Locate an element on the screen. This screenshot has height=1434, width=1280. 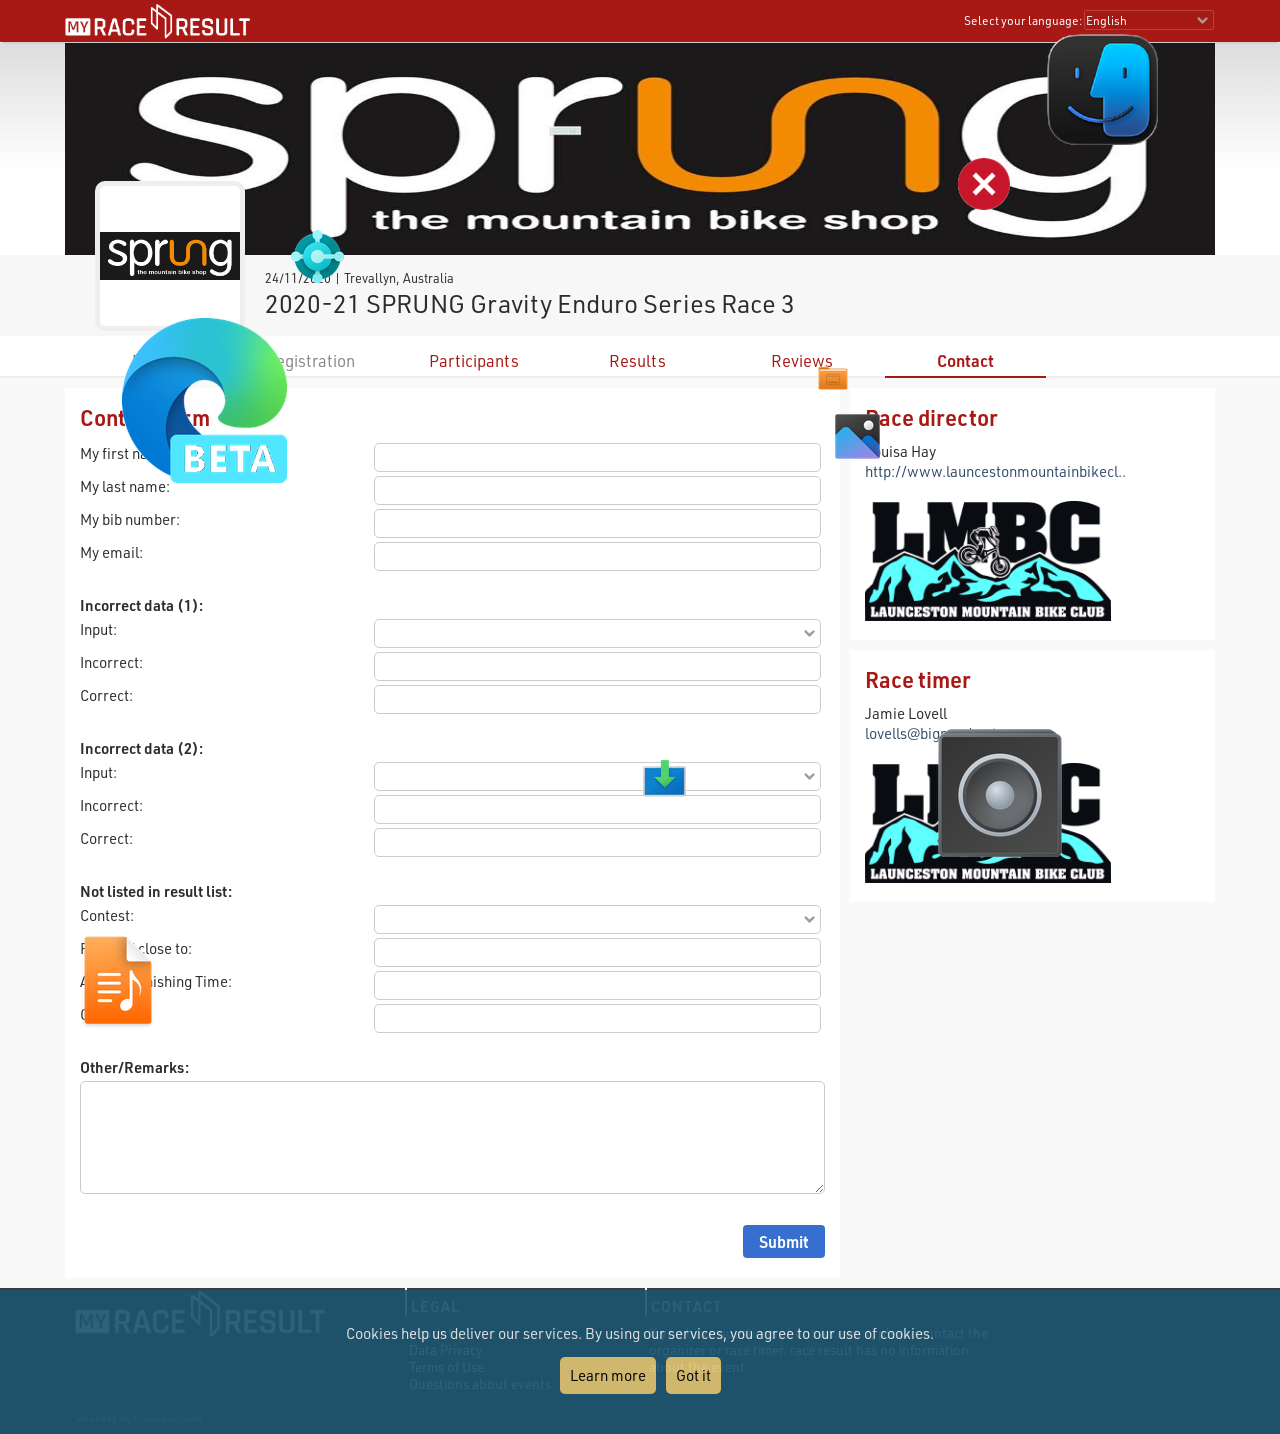
stop or cancel the current action is located at coordinates (984, 184).